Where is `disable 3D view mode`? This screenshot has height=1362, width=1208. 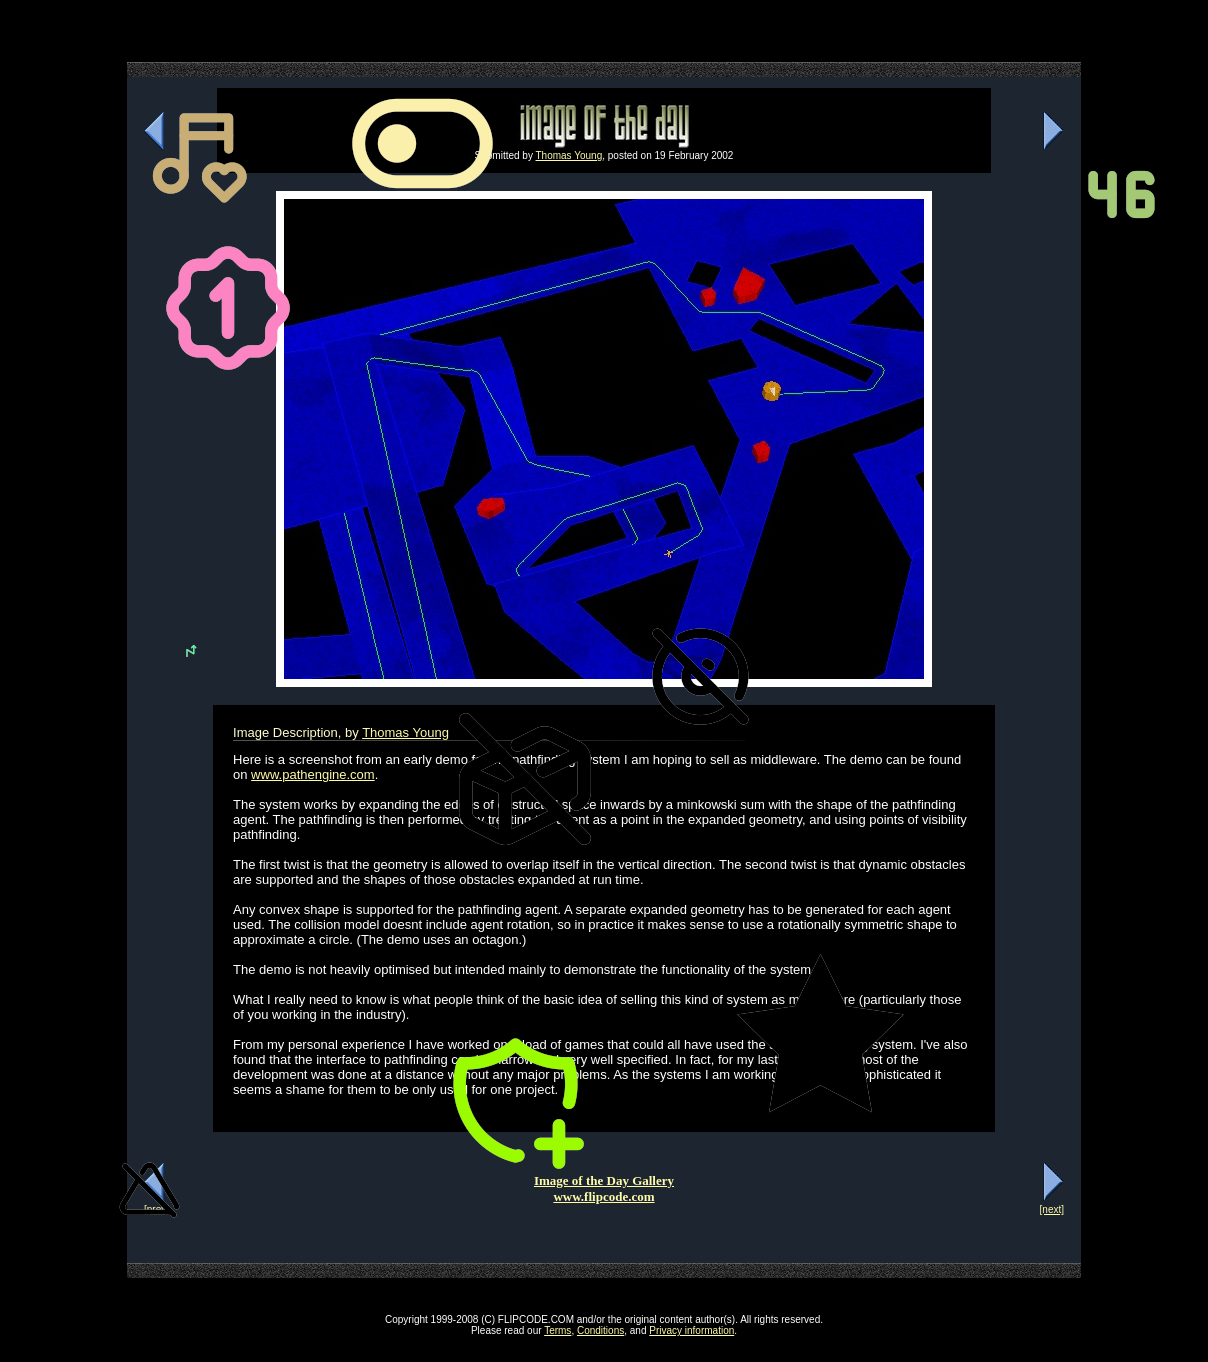
disable 3D view mode is located at coordinates (525, 779).